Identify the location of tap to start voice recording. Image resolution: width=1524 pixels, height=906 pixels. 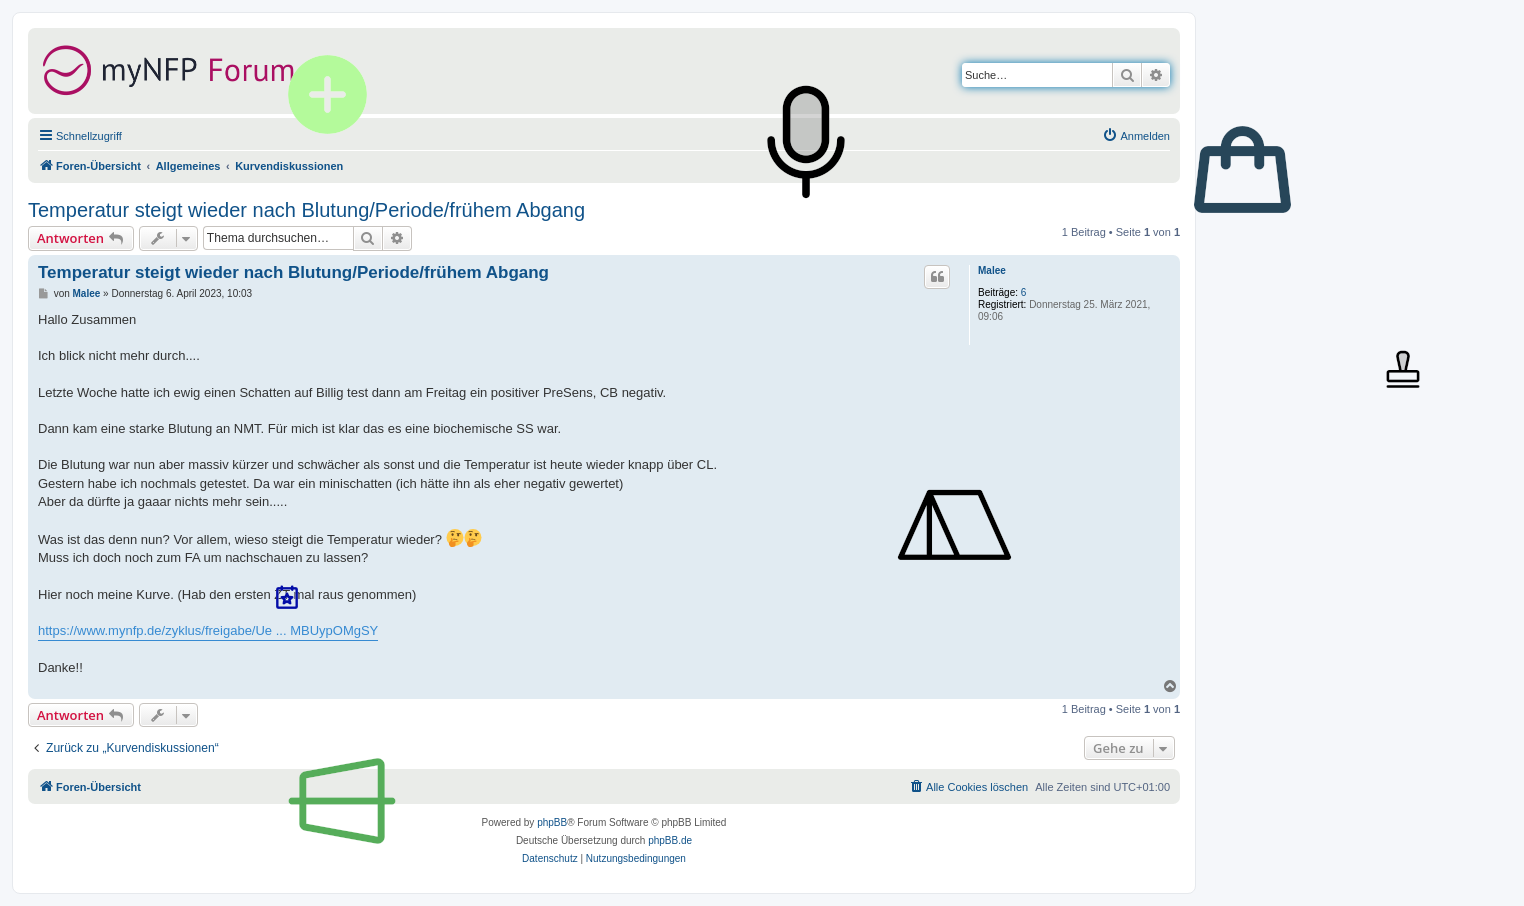
(806, 140).